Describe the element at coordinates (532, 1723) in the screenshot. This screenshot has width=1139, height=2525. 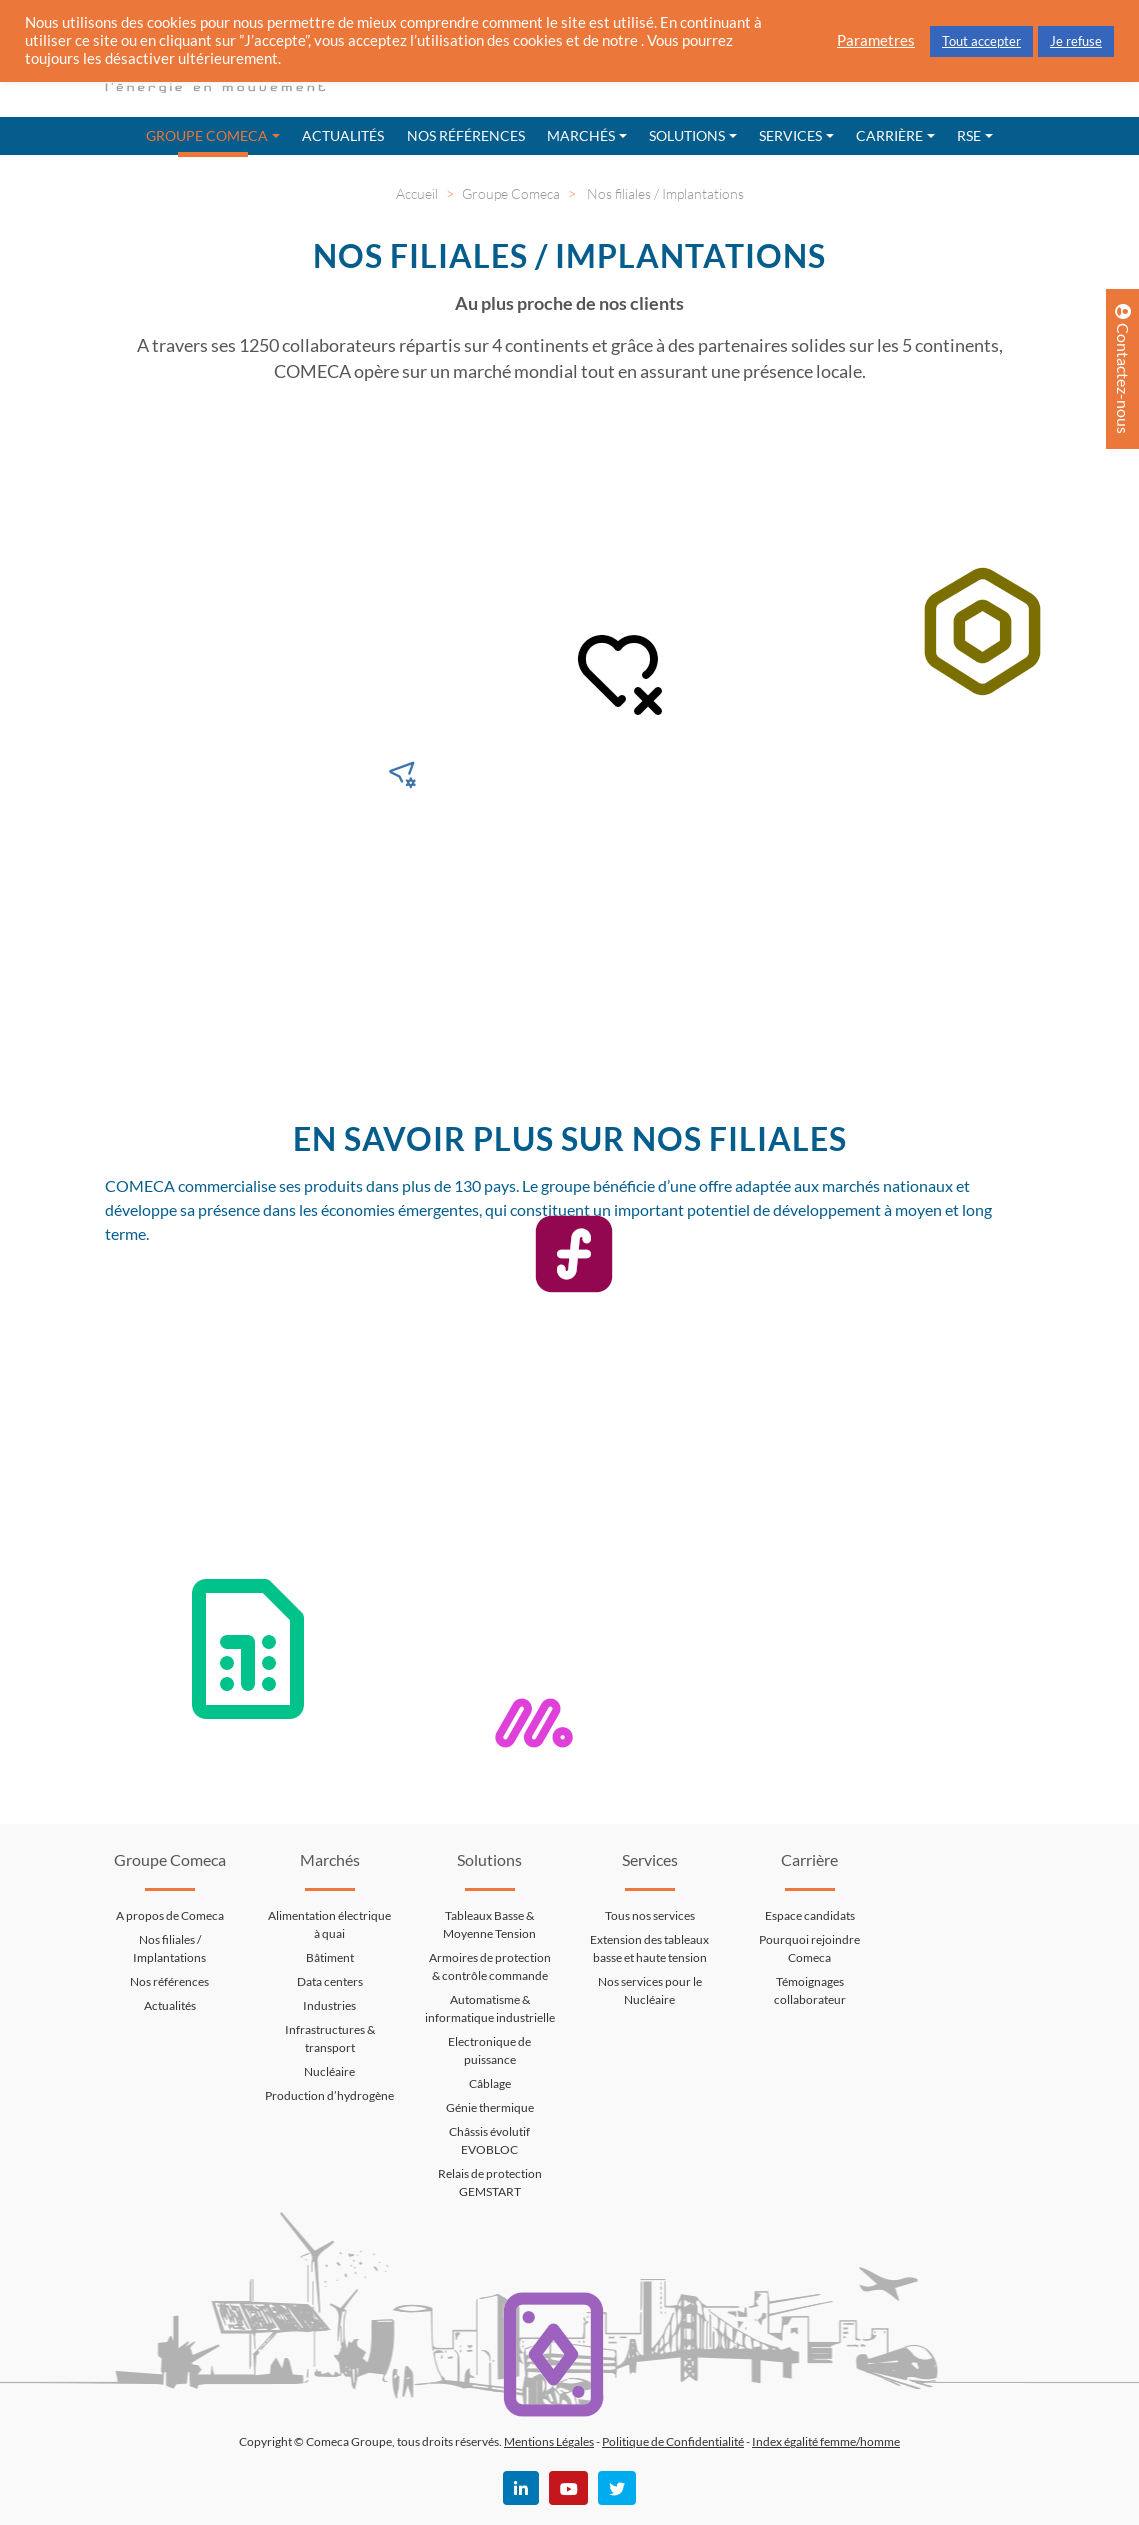
I see `open monday.com workspace` at that location.